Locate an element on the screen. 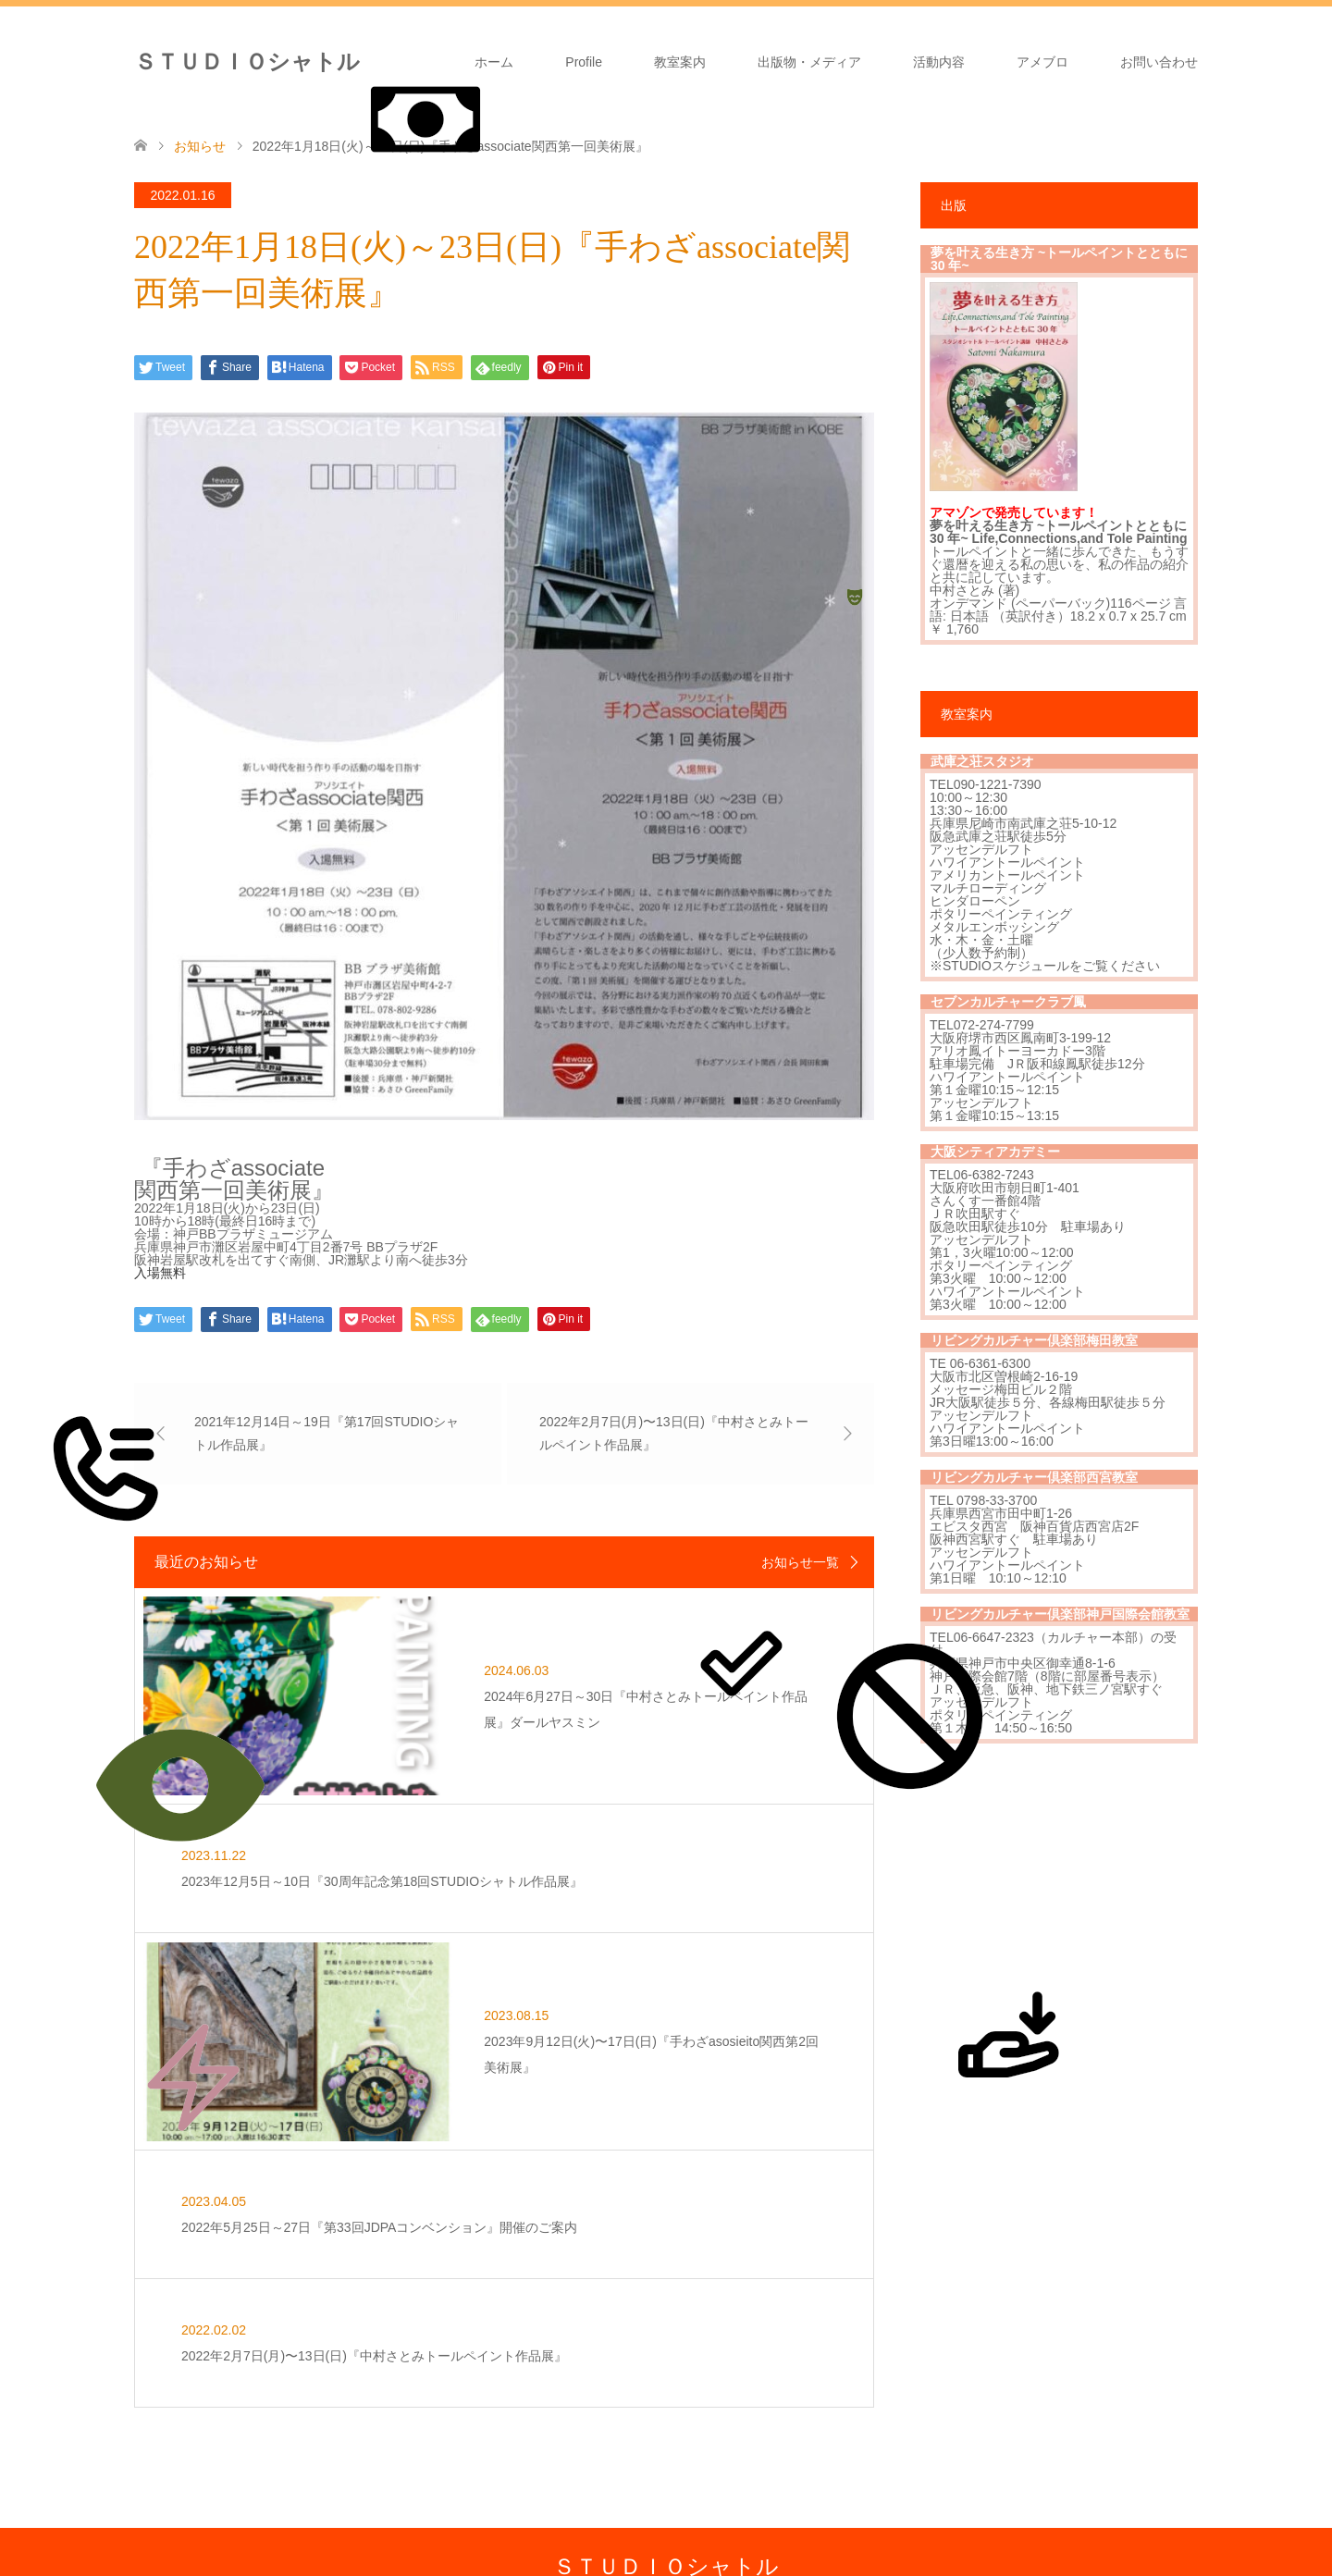 The width and height of the screenshot is (1332, 2576). receive or accept an incoming item is located at coordinates (1011, 2040).